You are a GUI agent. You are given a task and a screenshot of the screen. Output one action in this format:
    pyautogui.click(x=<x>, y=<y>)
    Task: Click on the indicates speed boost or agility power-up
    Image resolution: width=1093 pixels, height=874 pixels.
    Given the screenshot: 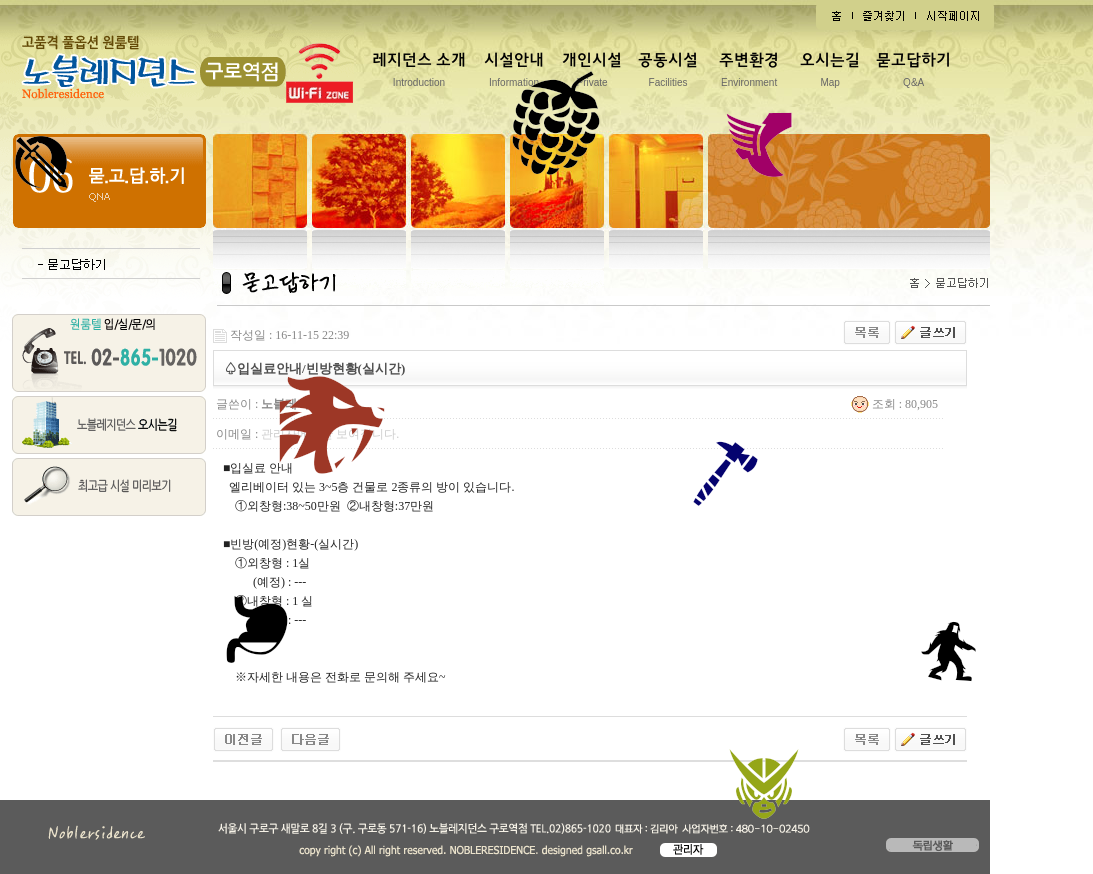 What is the action you would take?
    pyautogui.click(x=759, y=145)
    